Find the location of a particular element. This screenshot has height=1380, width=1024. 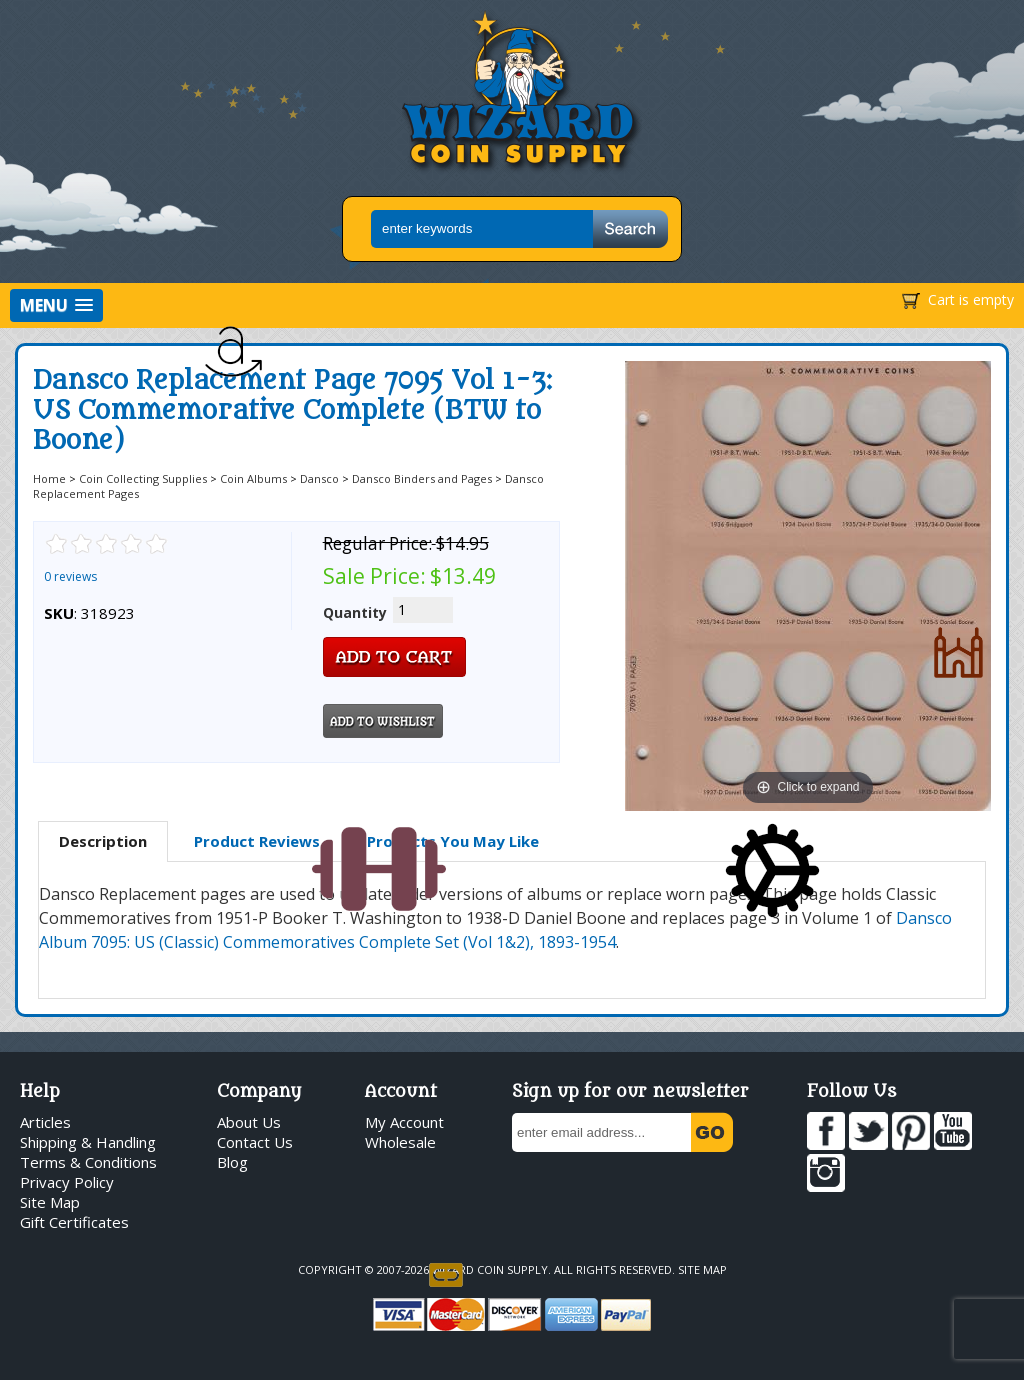

unlink or disconnect a shared resource is located at coordinates (446, 1275).